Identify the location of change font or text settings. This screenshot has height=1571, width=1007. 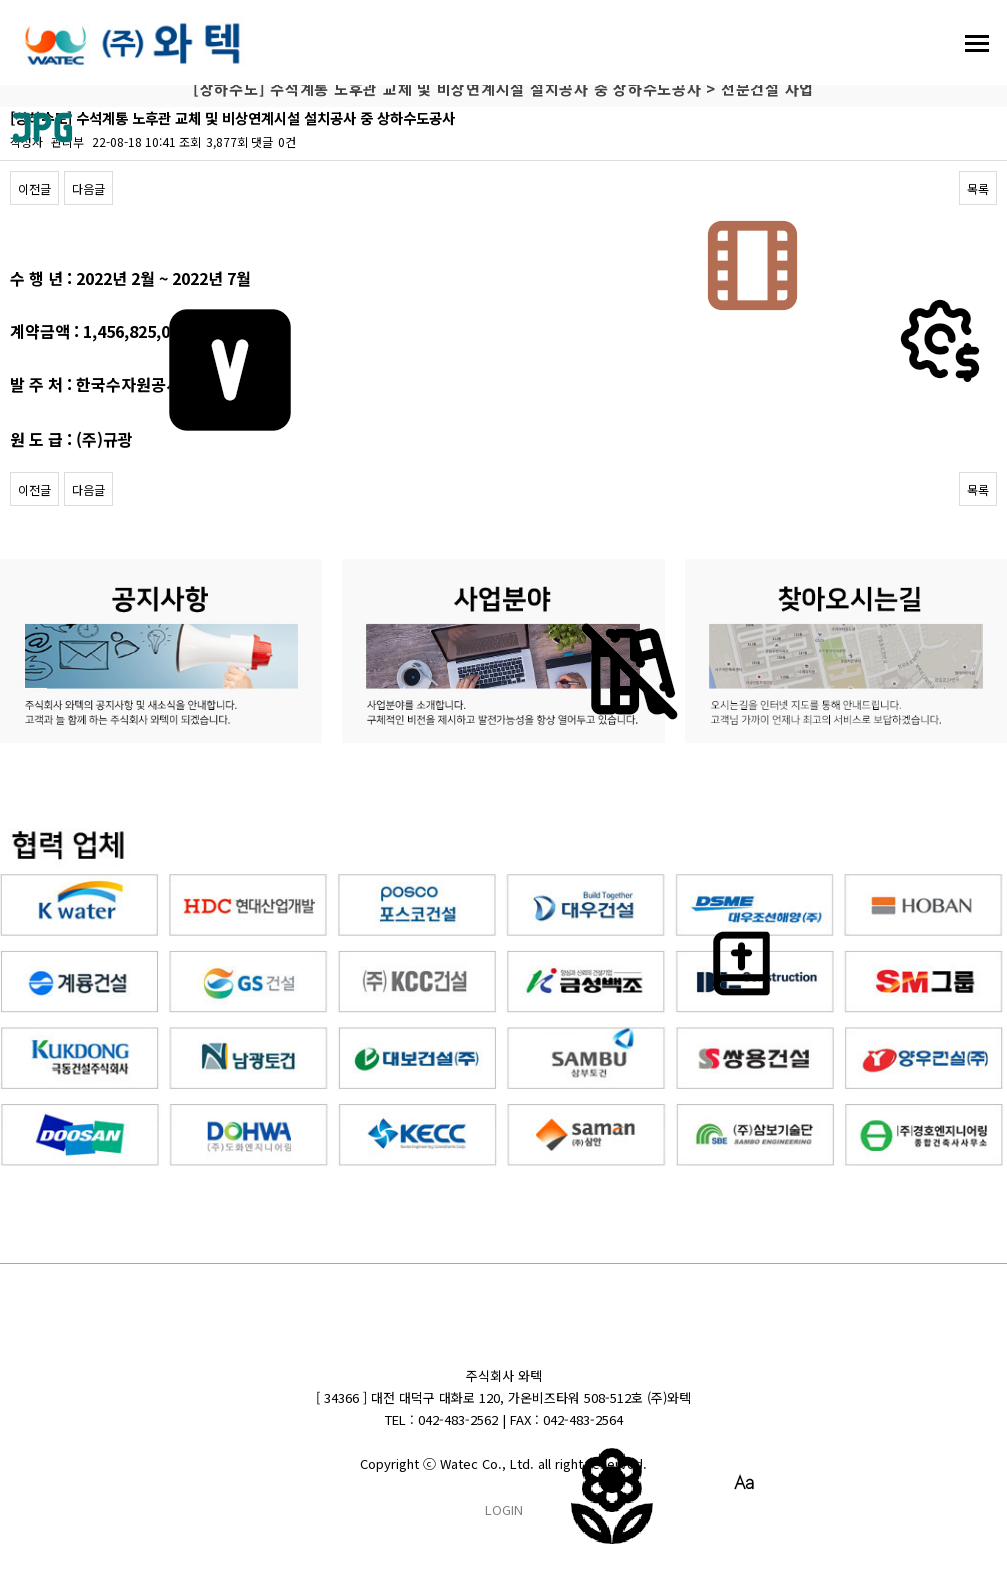
(744, 1482).